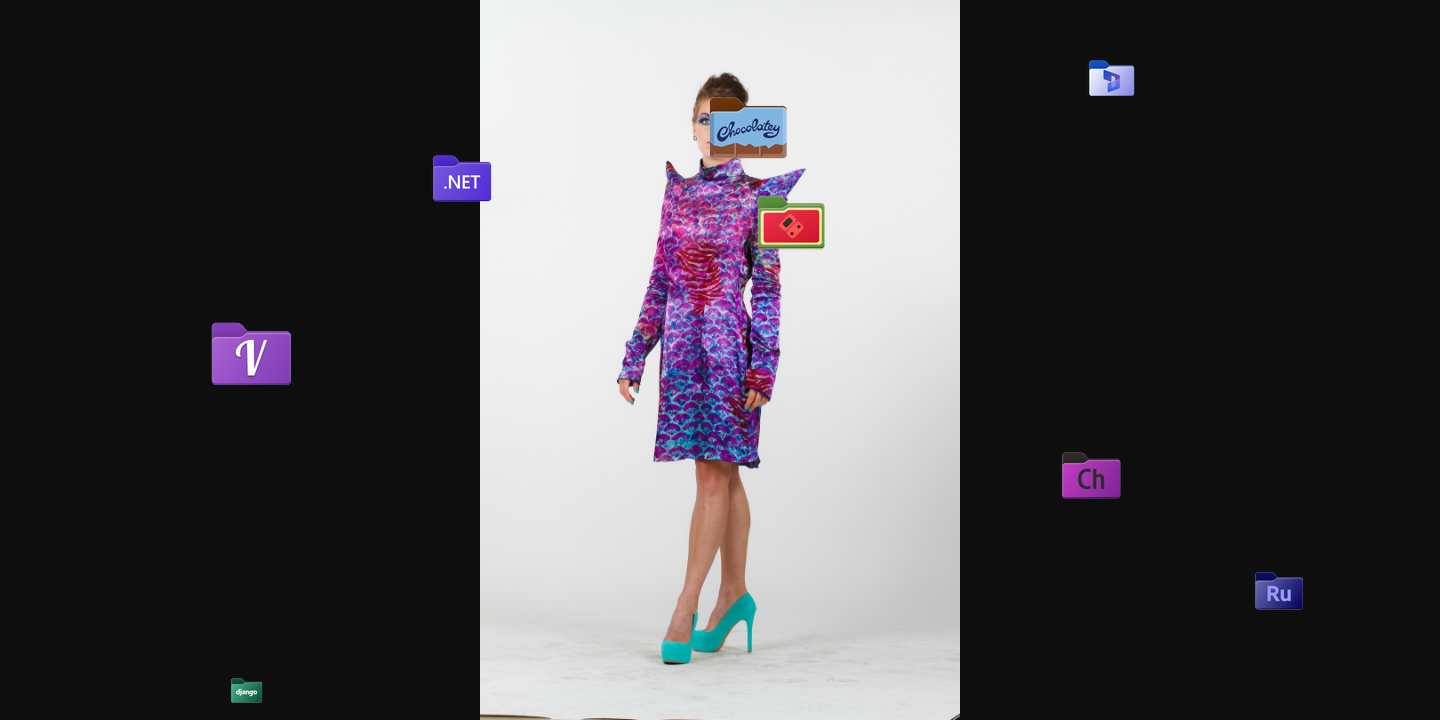 This screenshot has height=720, width=1440. I want to click on open microsoft dynamics 365 for phones folder, so click(1111, 79).